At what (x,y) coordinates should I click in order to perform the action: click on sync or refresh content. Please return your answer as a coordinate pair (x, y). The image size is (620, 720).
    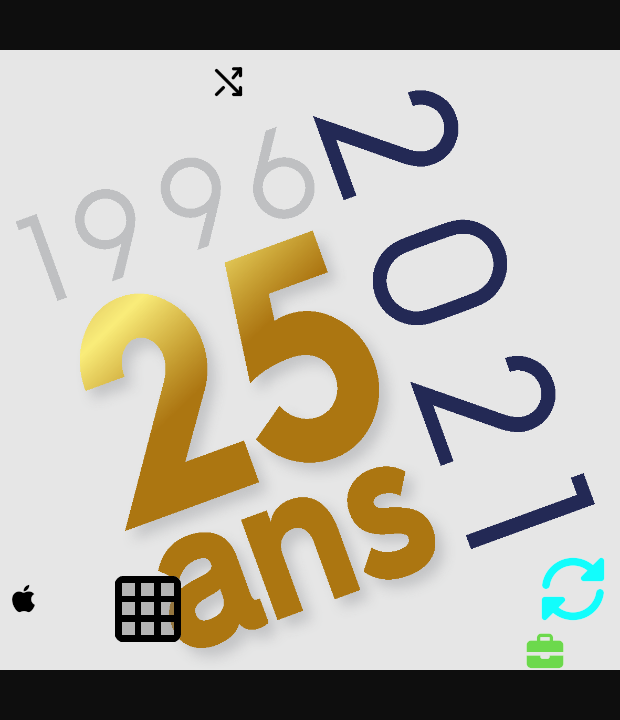
    Looking at the image, I should click on (573, 589).